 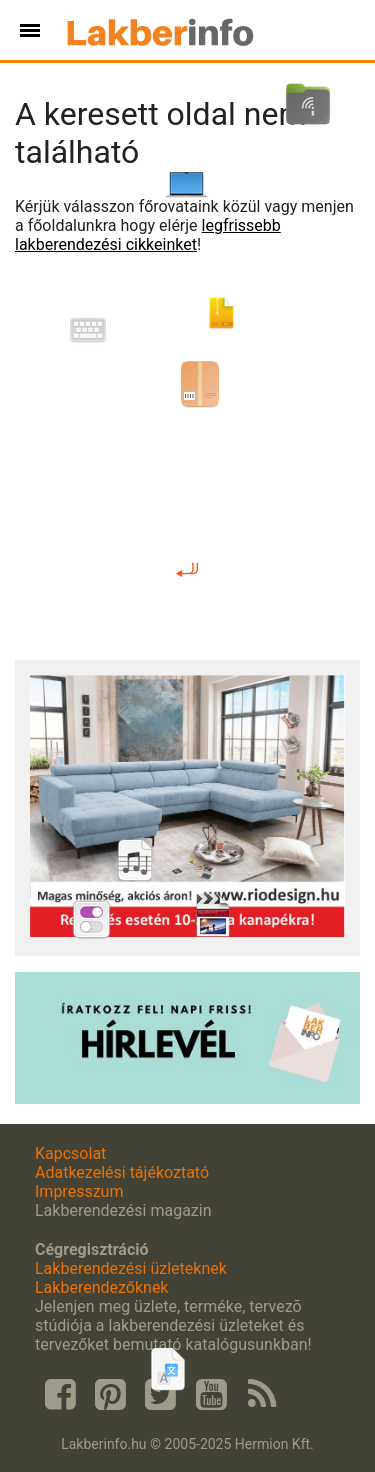 What do you see at coordinates (308, 104) in the screenshot?
I see `open insync cloud sync folder` at bounding box center [308, 104].